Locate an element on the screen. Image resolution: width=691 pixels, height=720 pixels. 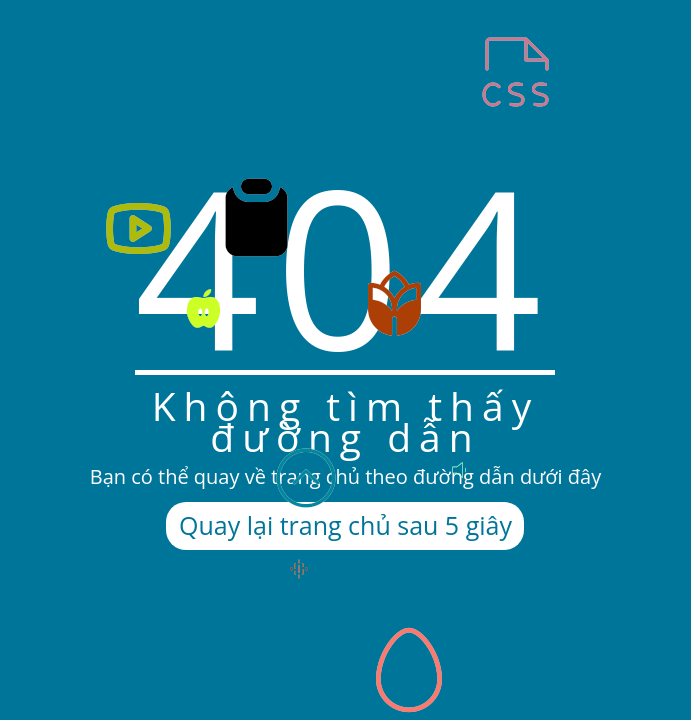
open google podcasts app is located at coordinates (299, 569).